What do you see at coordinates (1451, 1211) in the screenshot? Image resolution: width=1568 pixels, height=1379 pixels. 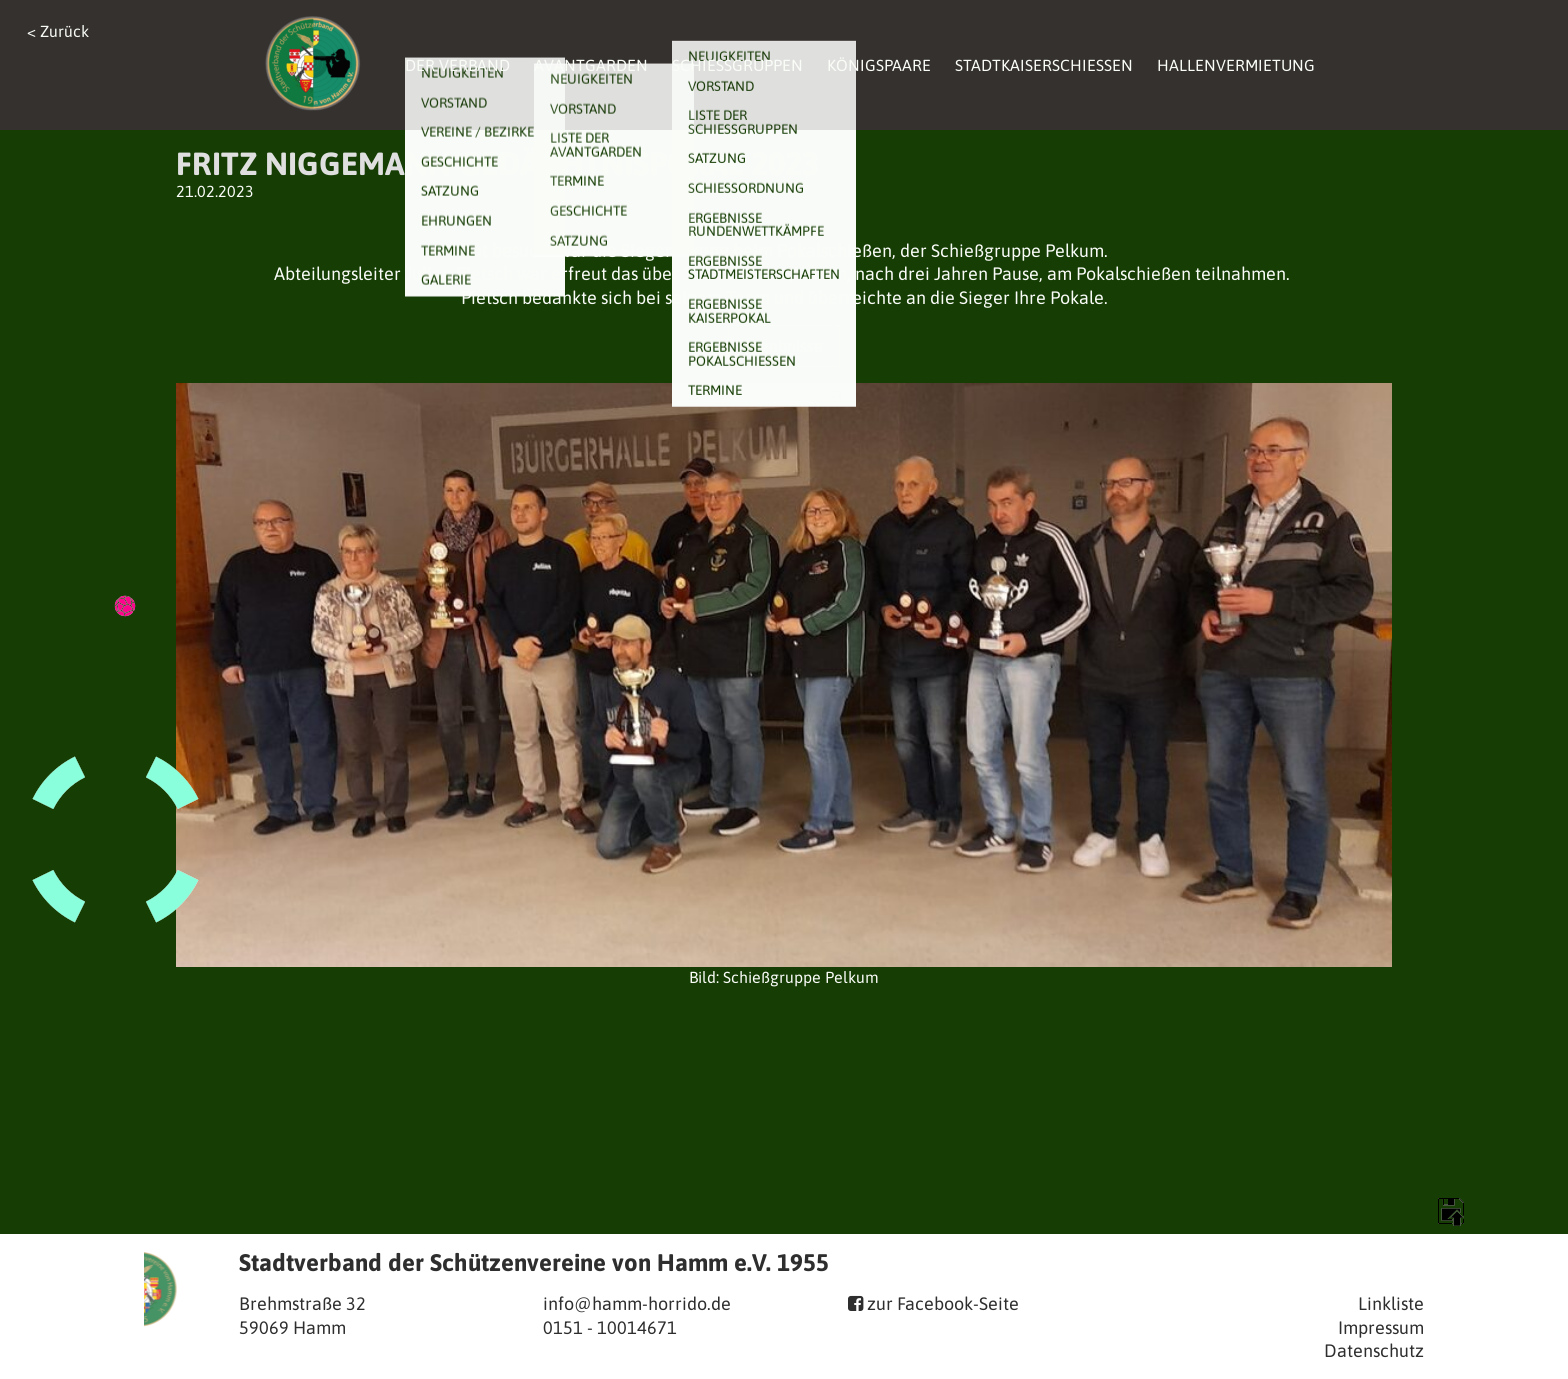 I see `save your current progress` at bounding box center [1451, 1211].